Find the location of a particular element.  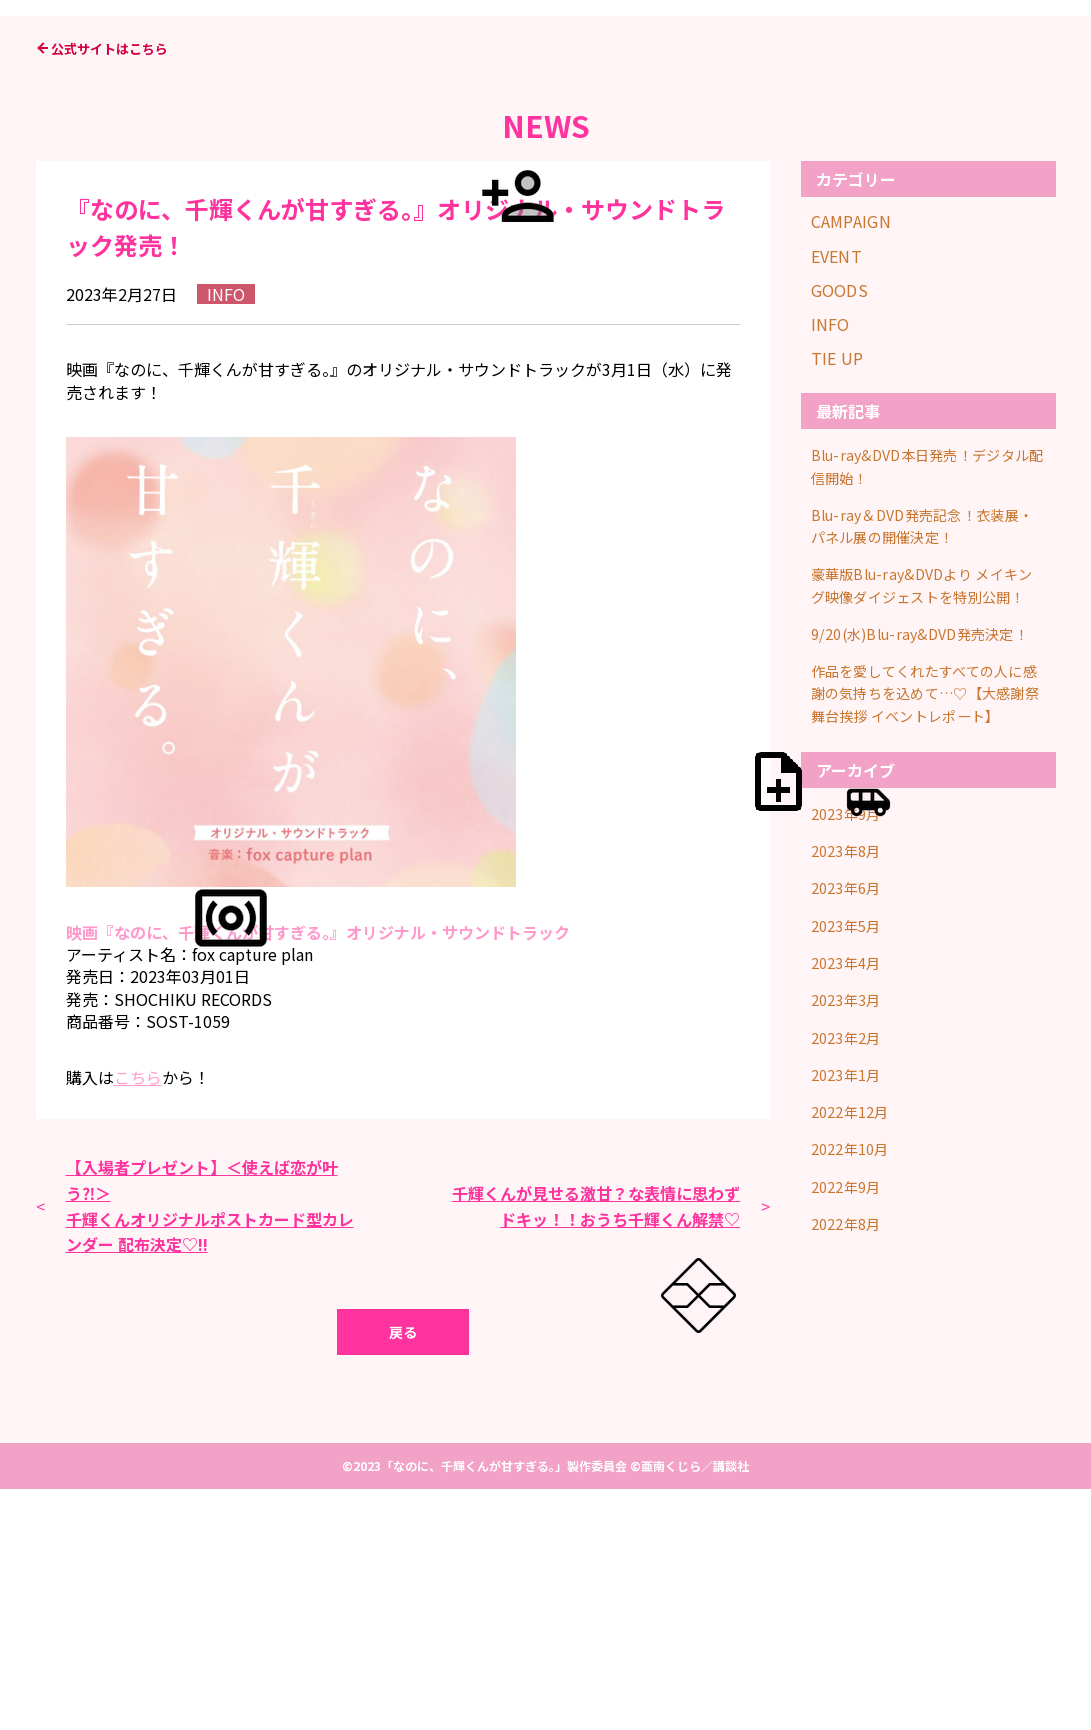

enable surround sound audio is located at coordinates (231, 918).